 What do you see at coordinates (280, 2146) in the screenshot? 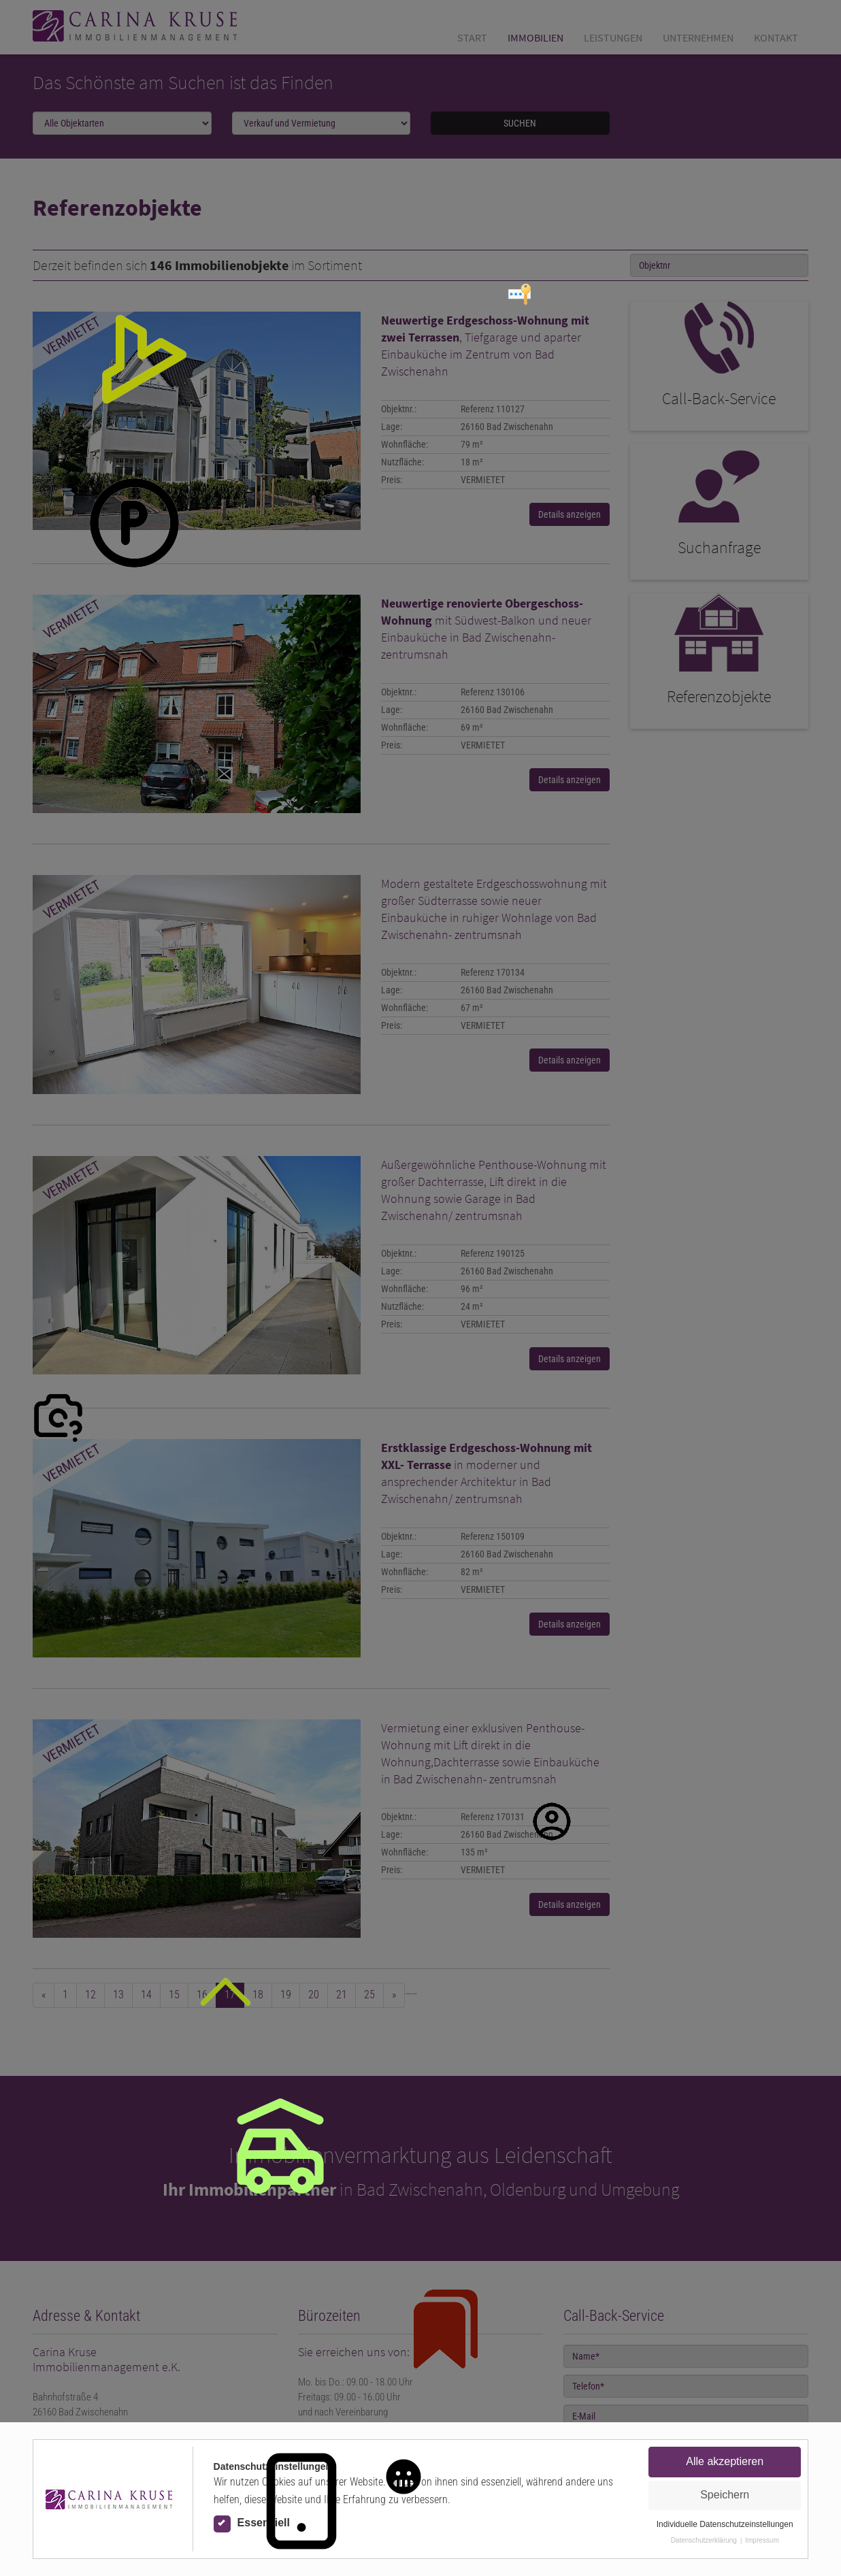
I see `access garage or parking location` at bounding box center [280, 2146].